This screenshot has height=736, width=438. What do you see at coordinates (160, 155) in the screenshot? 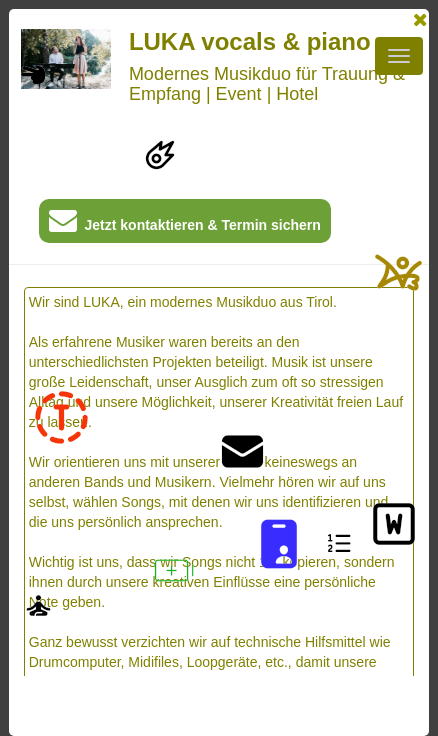
I see `indicates a trending or viral item` at bounding box center [160, 155].